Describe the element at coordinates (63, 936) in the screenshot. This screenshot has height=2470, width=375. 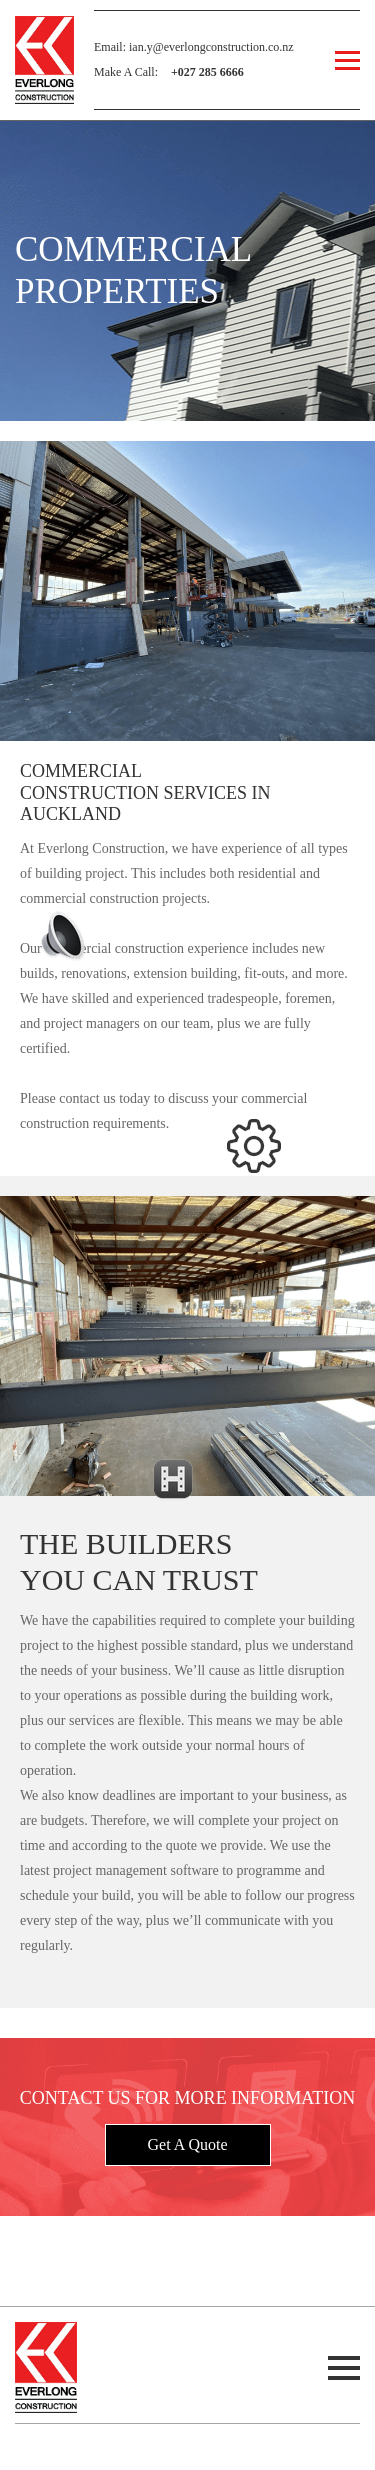
I see `adjust speaker or audio output settings` at that location.